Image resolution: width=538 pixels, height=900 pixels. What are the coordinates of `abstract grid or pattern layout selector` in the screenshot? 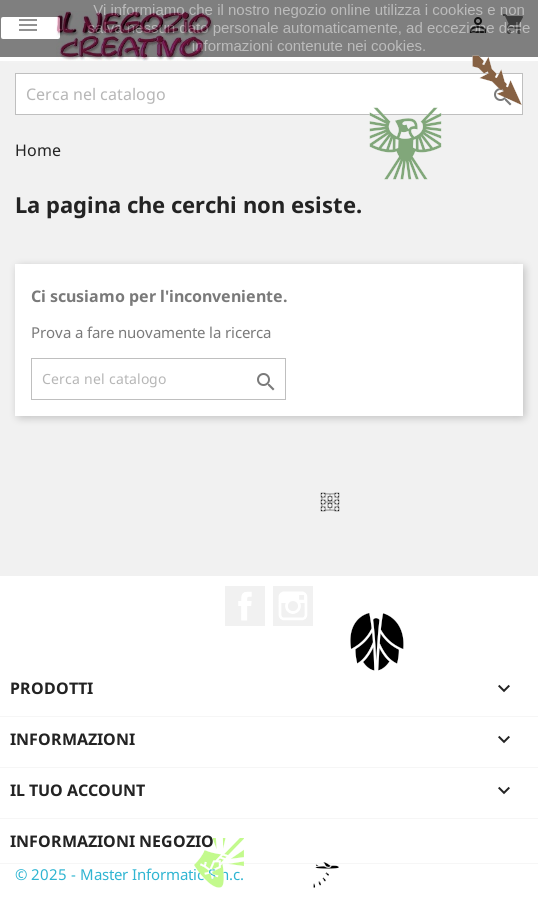 It's located at (330, 502).